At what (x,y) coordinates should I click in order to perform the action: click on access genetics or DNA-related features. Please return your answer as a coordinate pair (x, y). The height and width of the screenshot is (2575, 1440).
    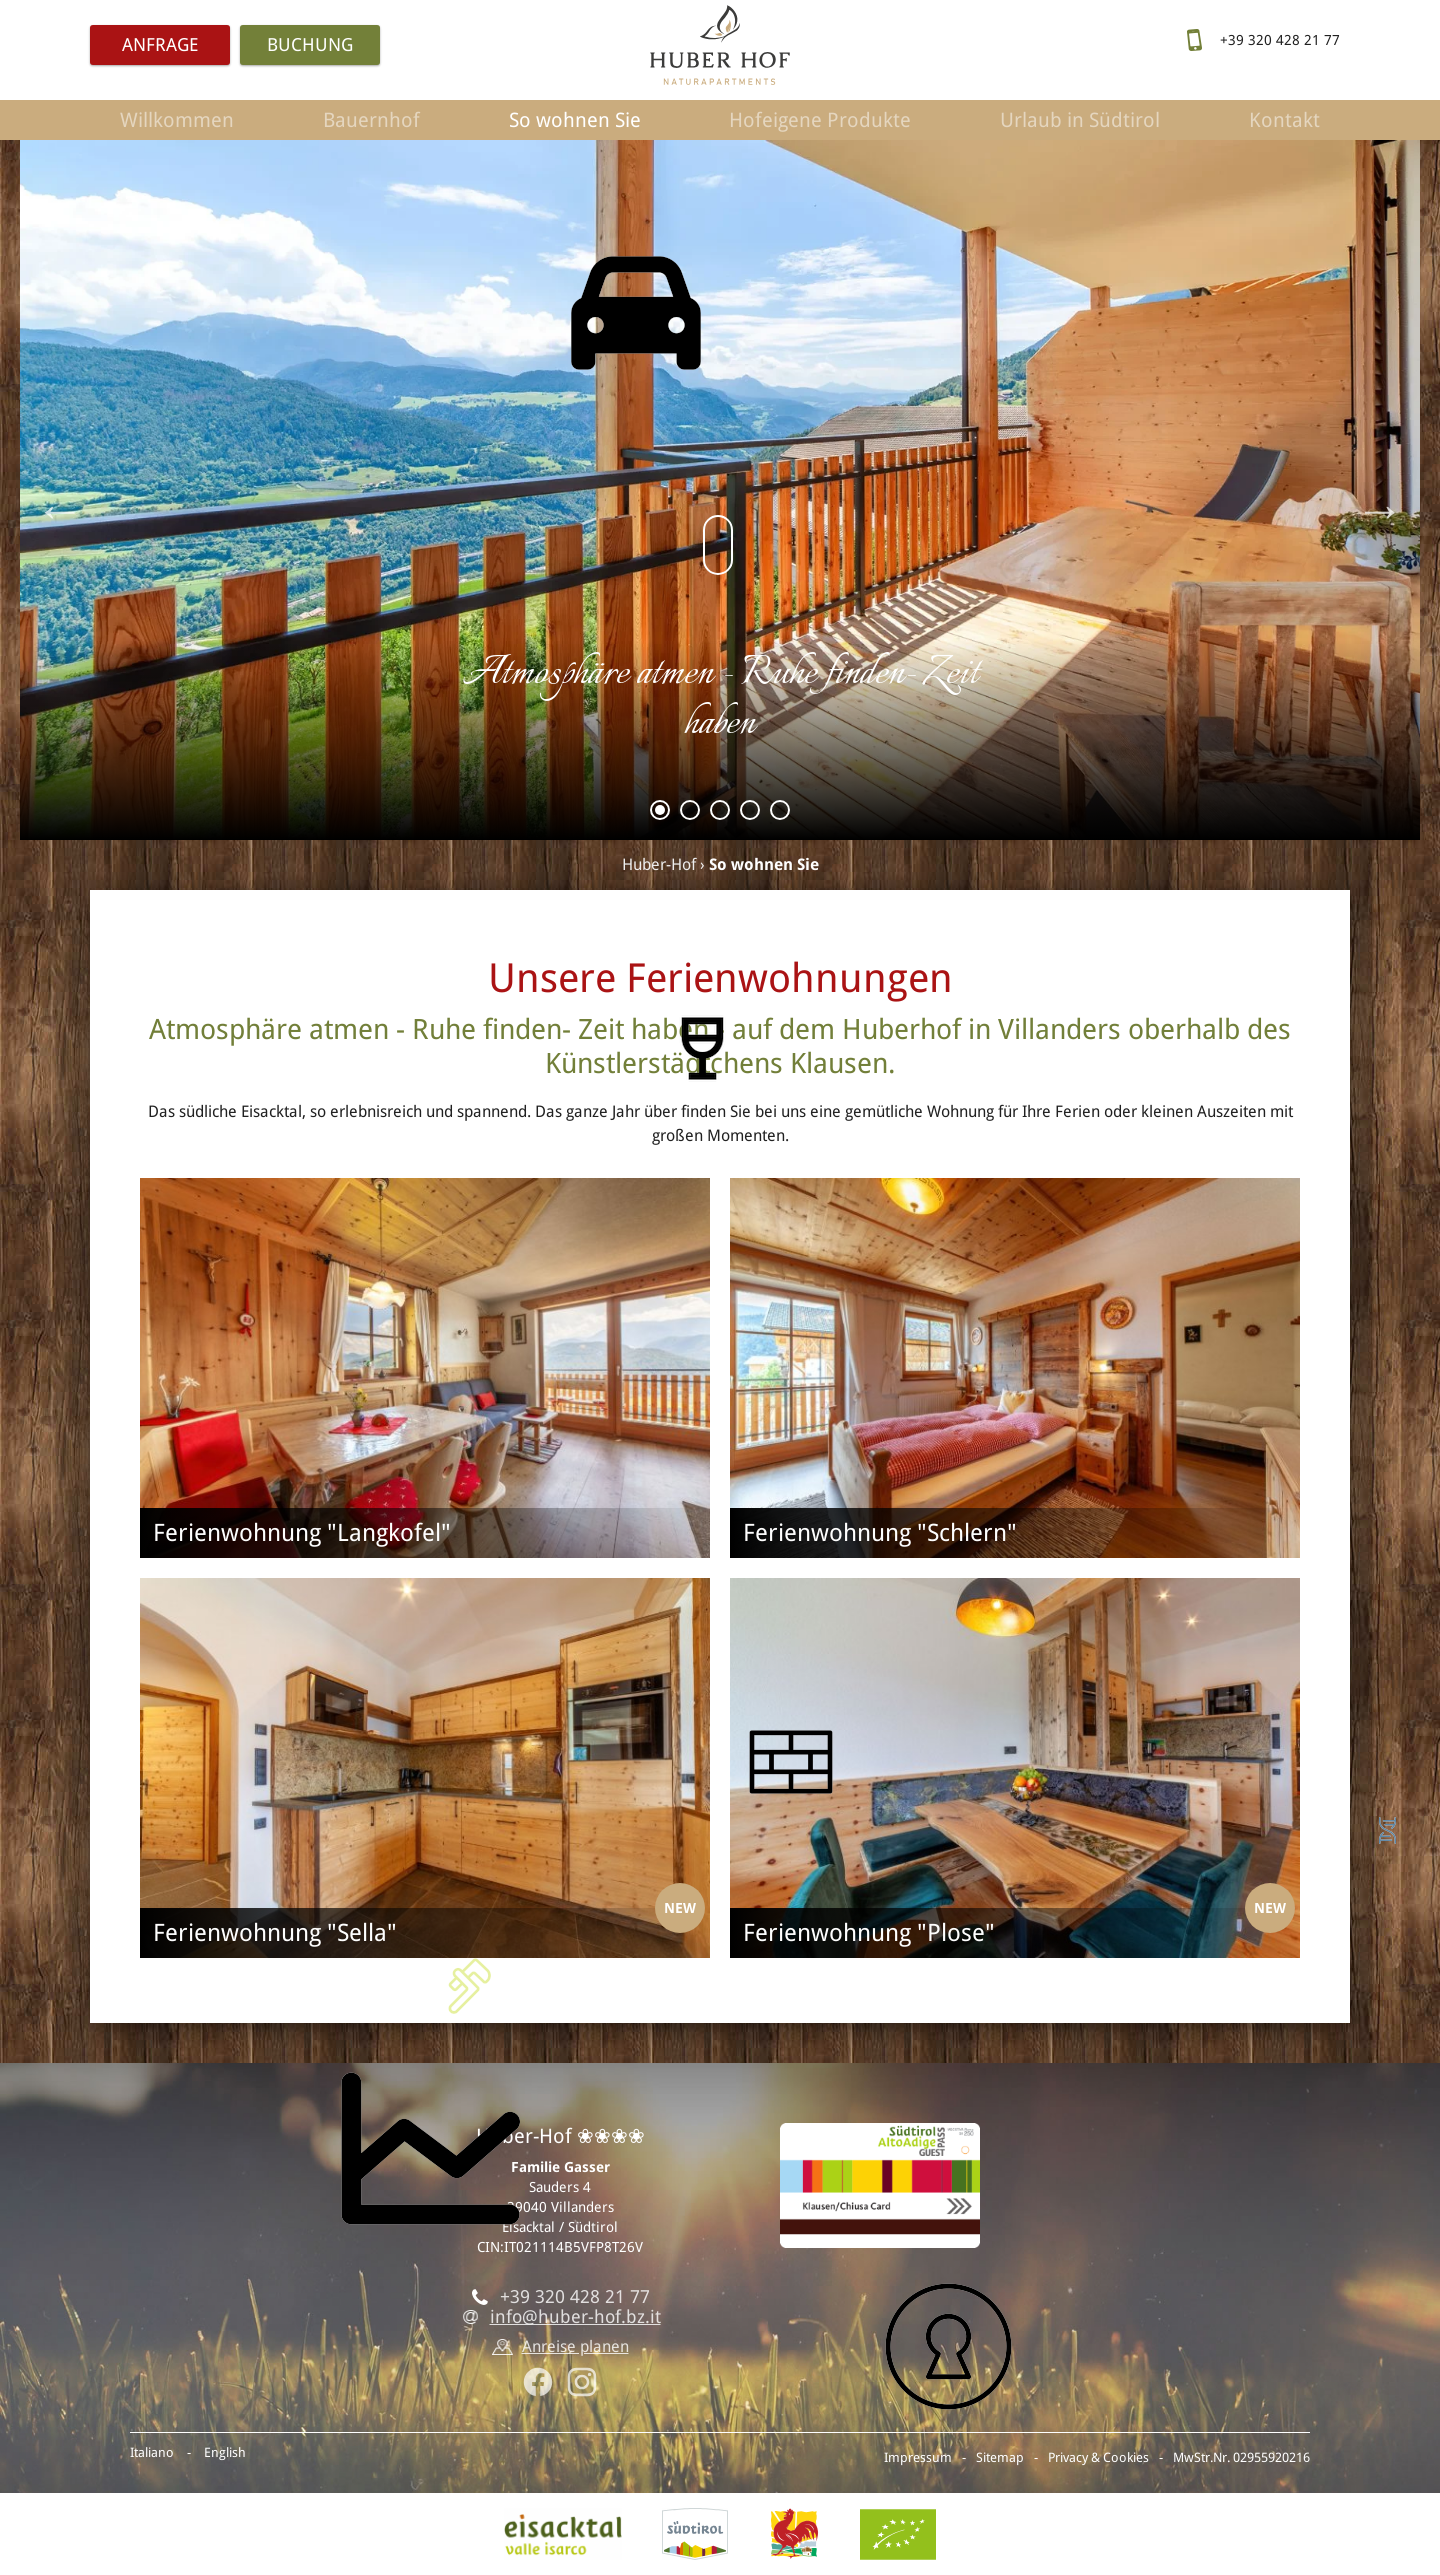
    Looking at the image, I should click on (1387, 1830).